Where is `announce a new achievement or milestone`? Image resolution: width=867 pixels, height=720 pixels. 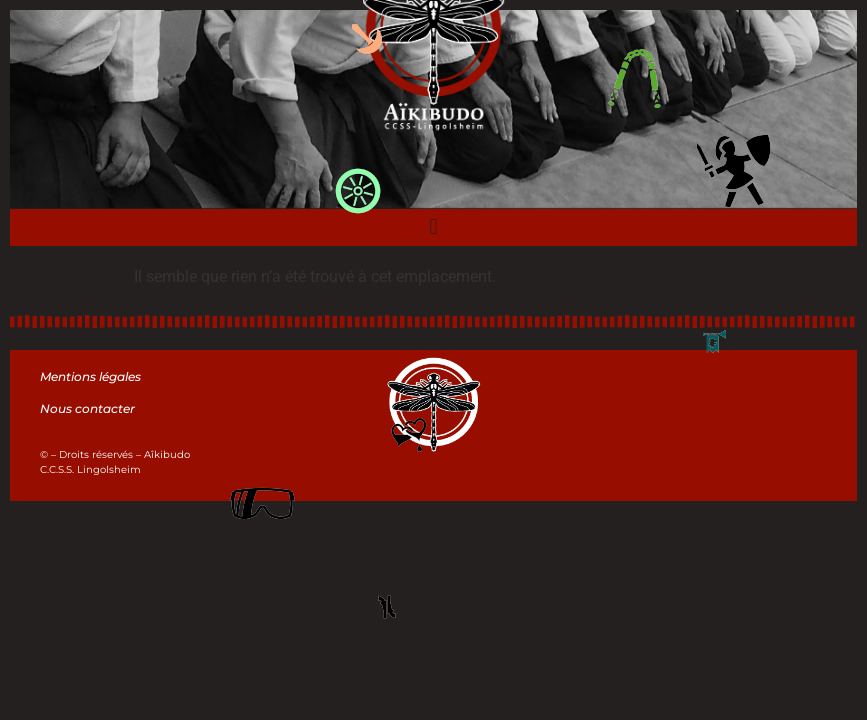 announce a new achievement or milestone is located at coordinates (714, 341).